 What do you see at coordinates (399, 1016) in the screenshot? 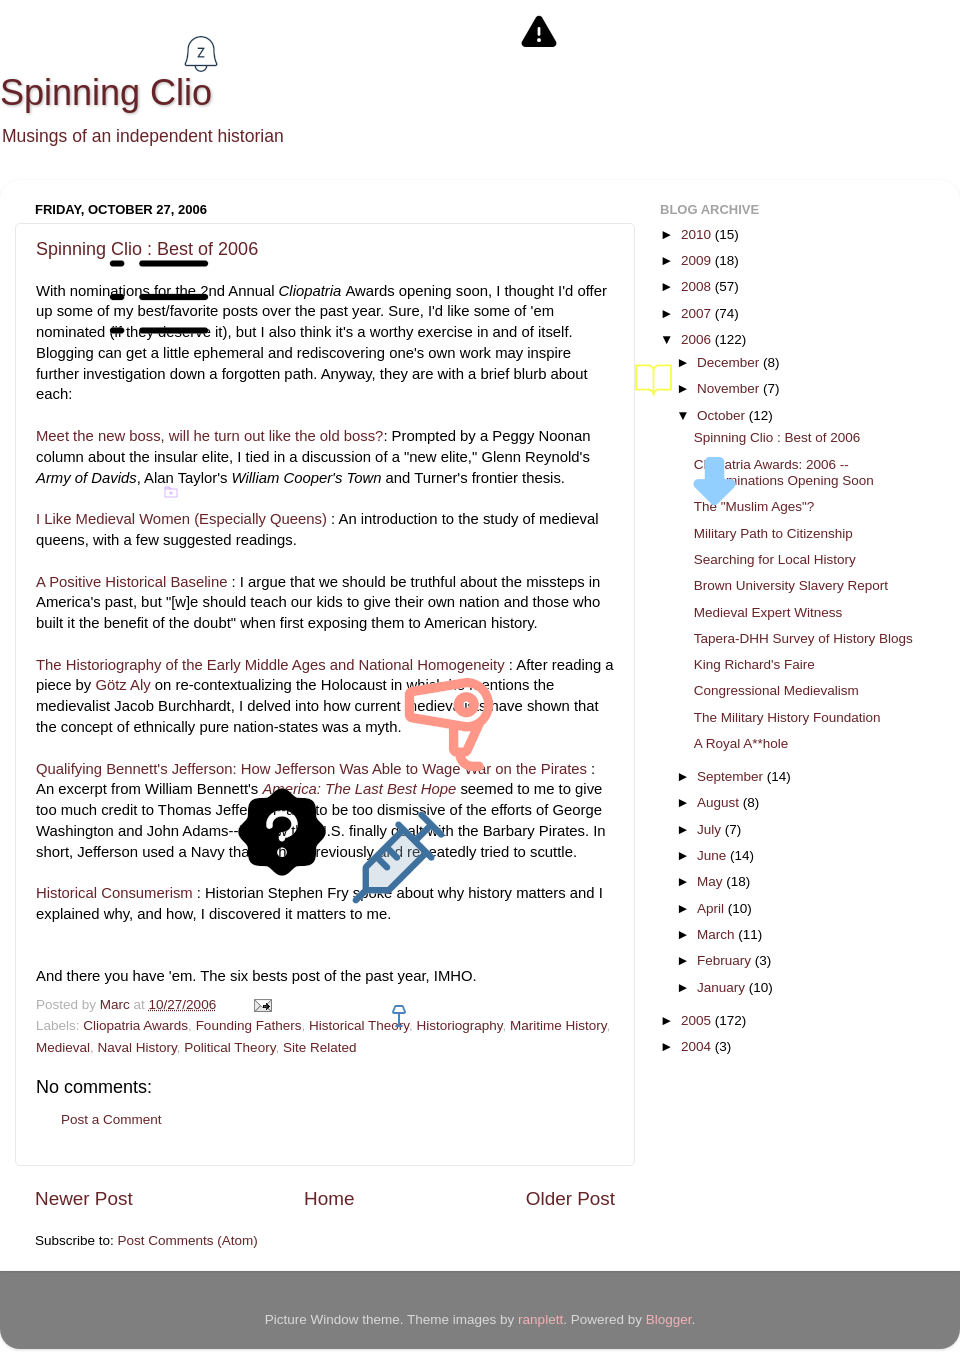
I see `toggle floor lamp on or off` at bounding box center [399, 1016].